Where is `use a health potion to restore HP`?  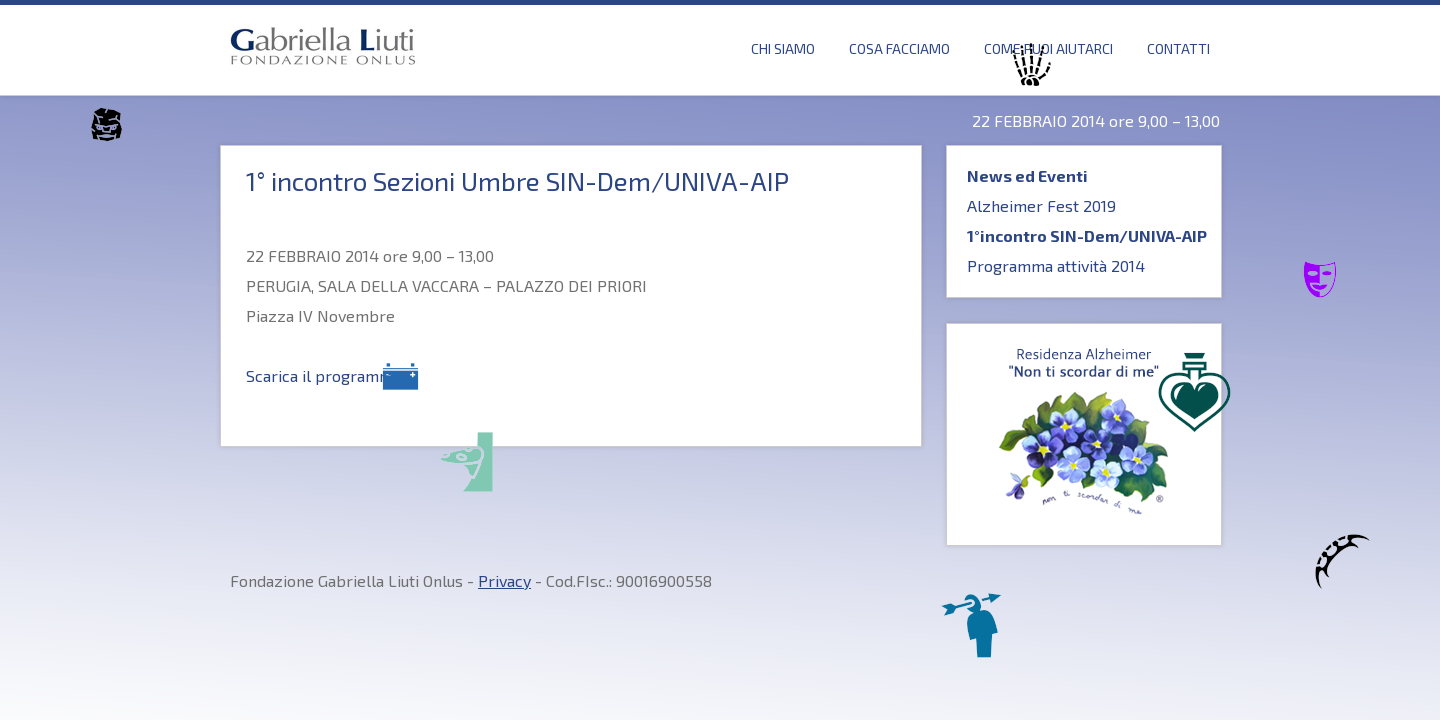 use a health potion to restore HP is located at coordinates (1194, 392).